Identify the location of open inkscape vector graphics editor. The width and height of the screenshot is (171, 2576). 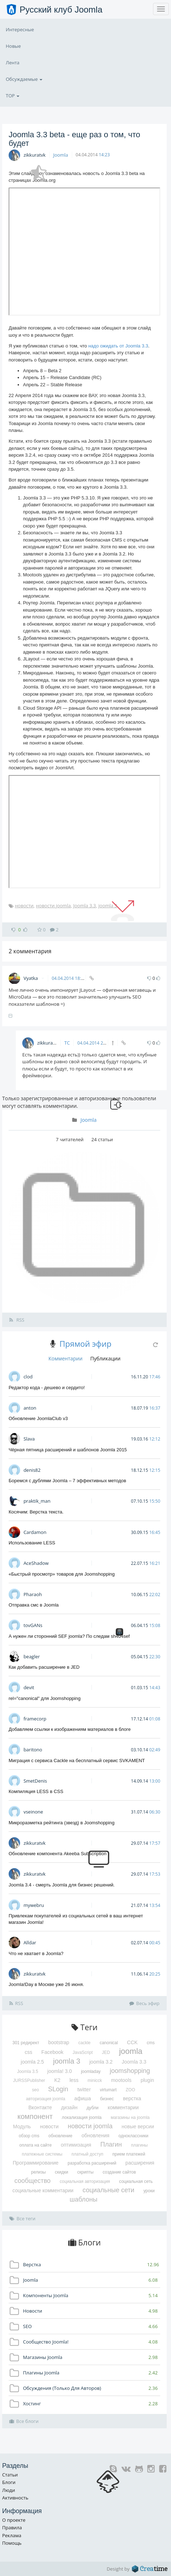
(108, 2481).